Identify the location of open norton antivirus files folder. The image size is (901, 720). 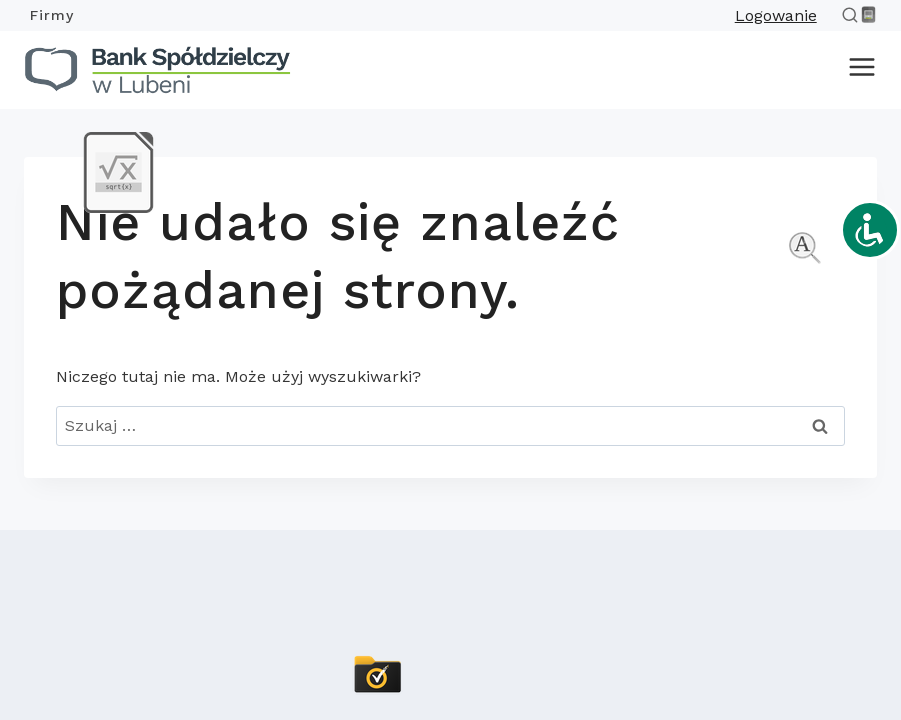
(377, 675).